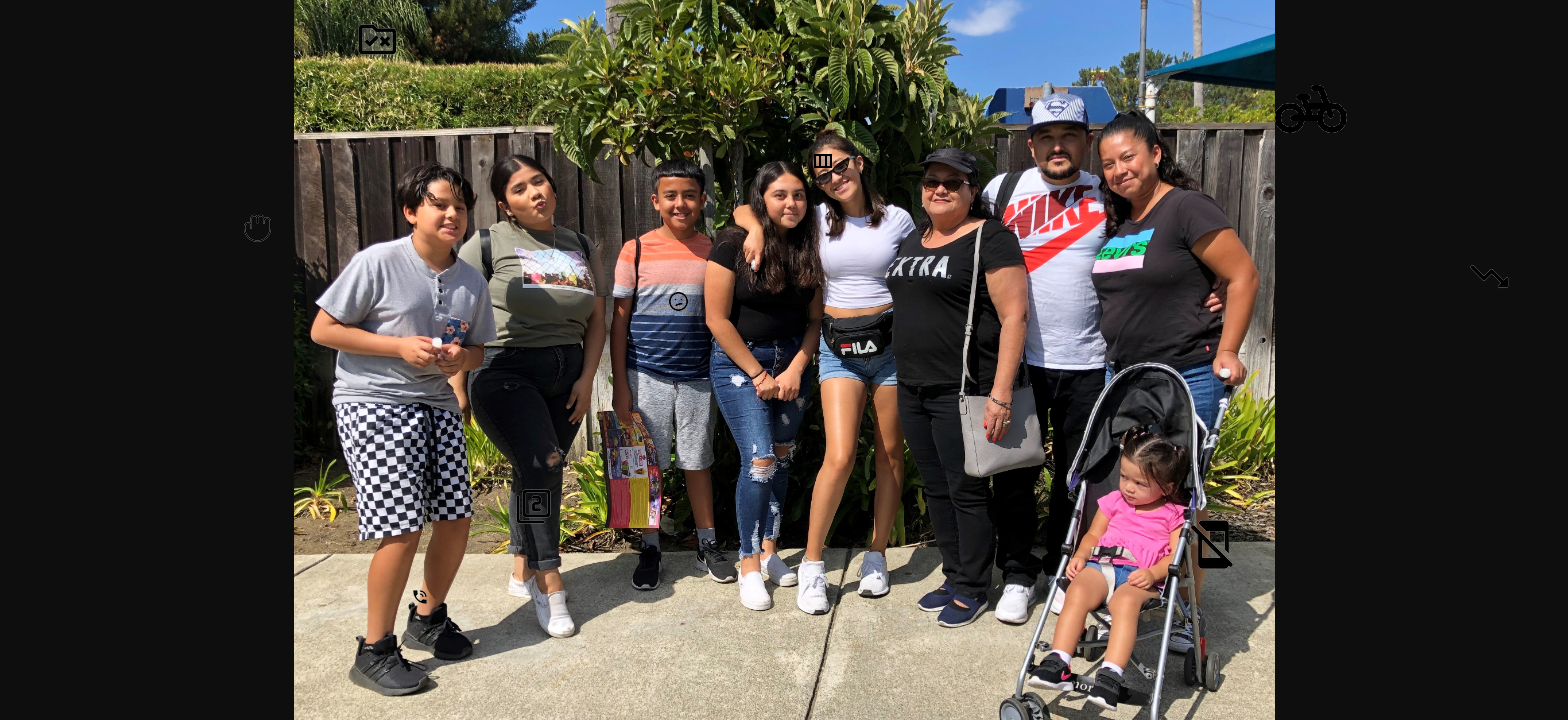 The height and width of the screenshot is (720, 1568). What do you see at coordinates (678, 301) in the screenshot?
I see `indicates a confused or uncertain state` at bounding box center [678, 301].